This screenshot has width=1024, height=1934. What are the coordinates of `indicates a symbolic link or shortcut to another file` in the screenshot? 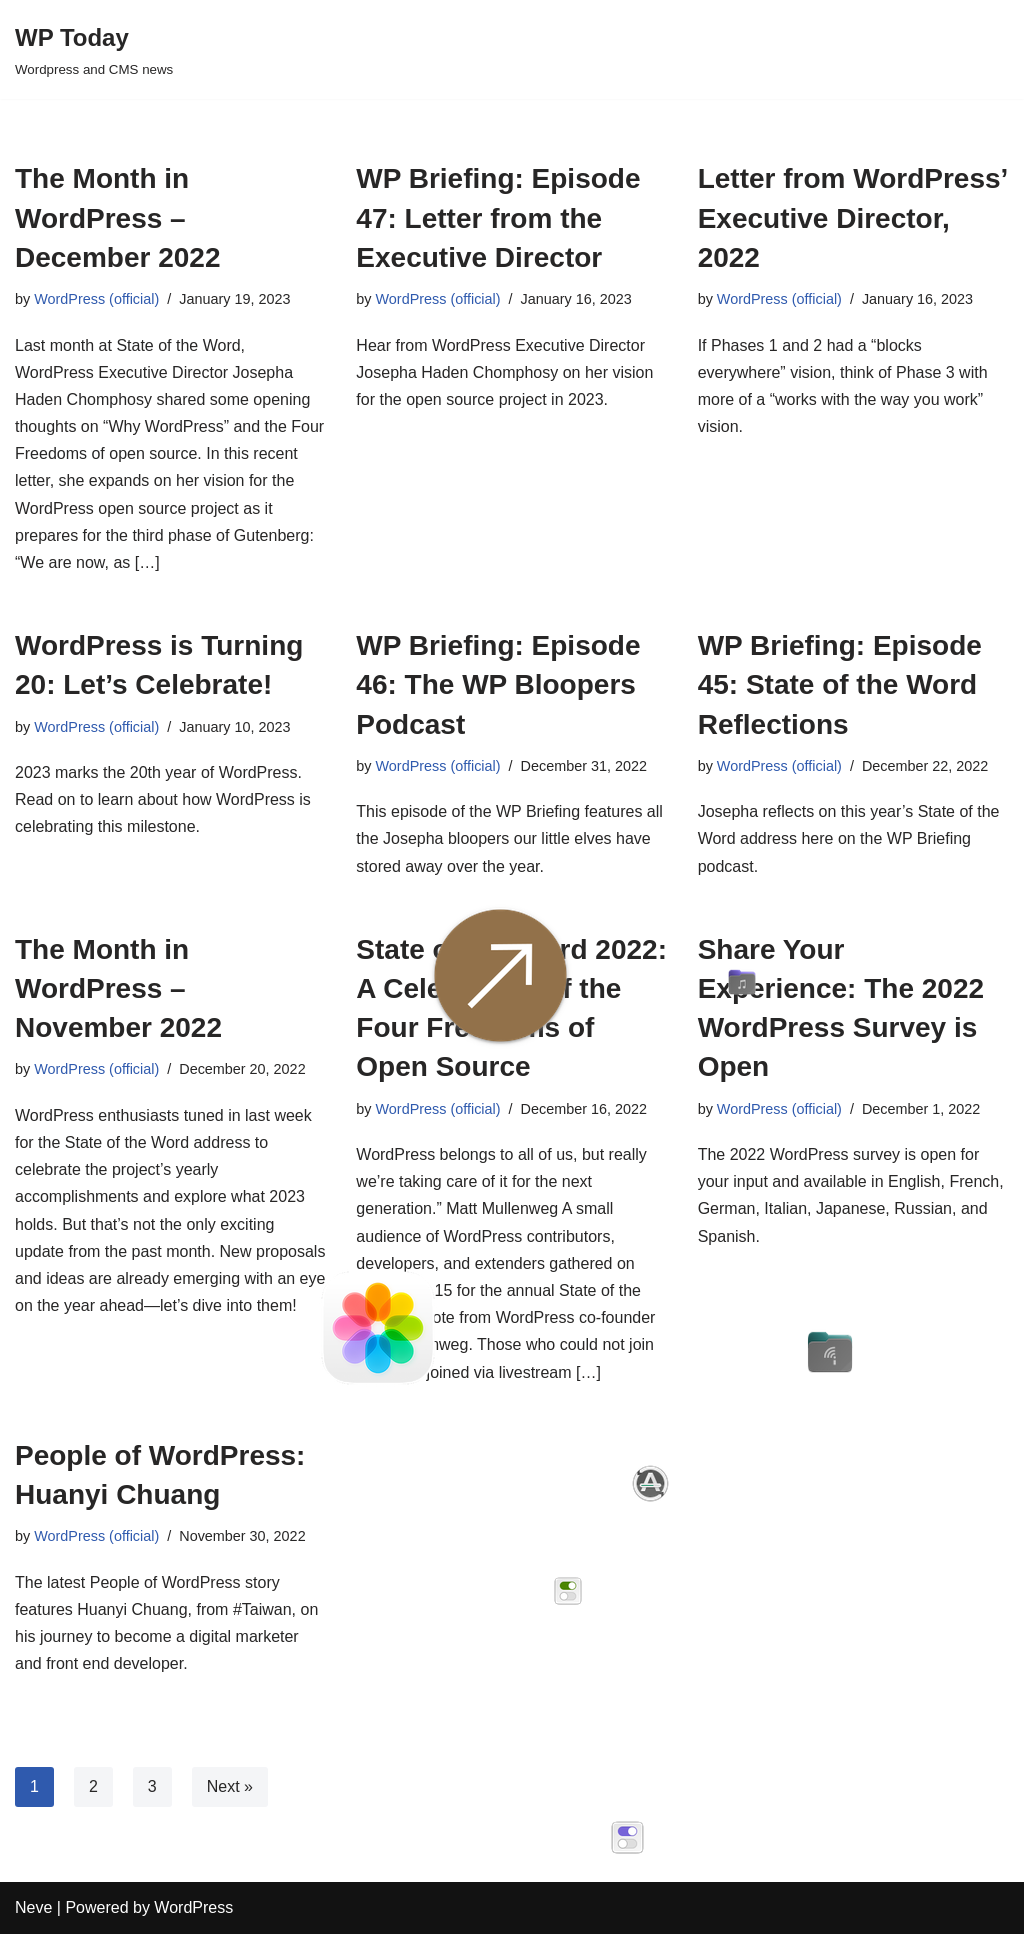 It's located at (500, 975).